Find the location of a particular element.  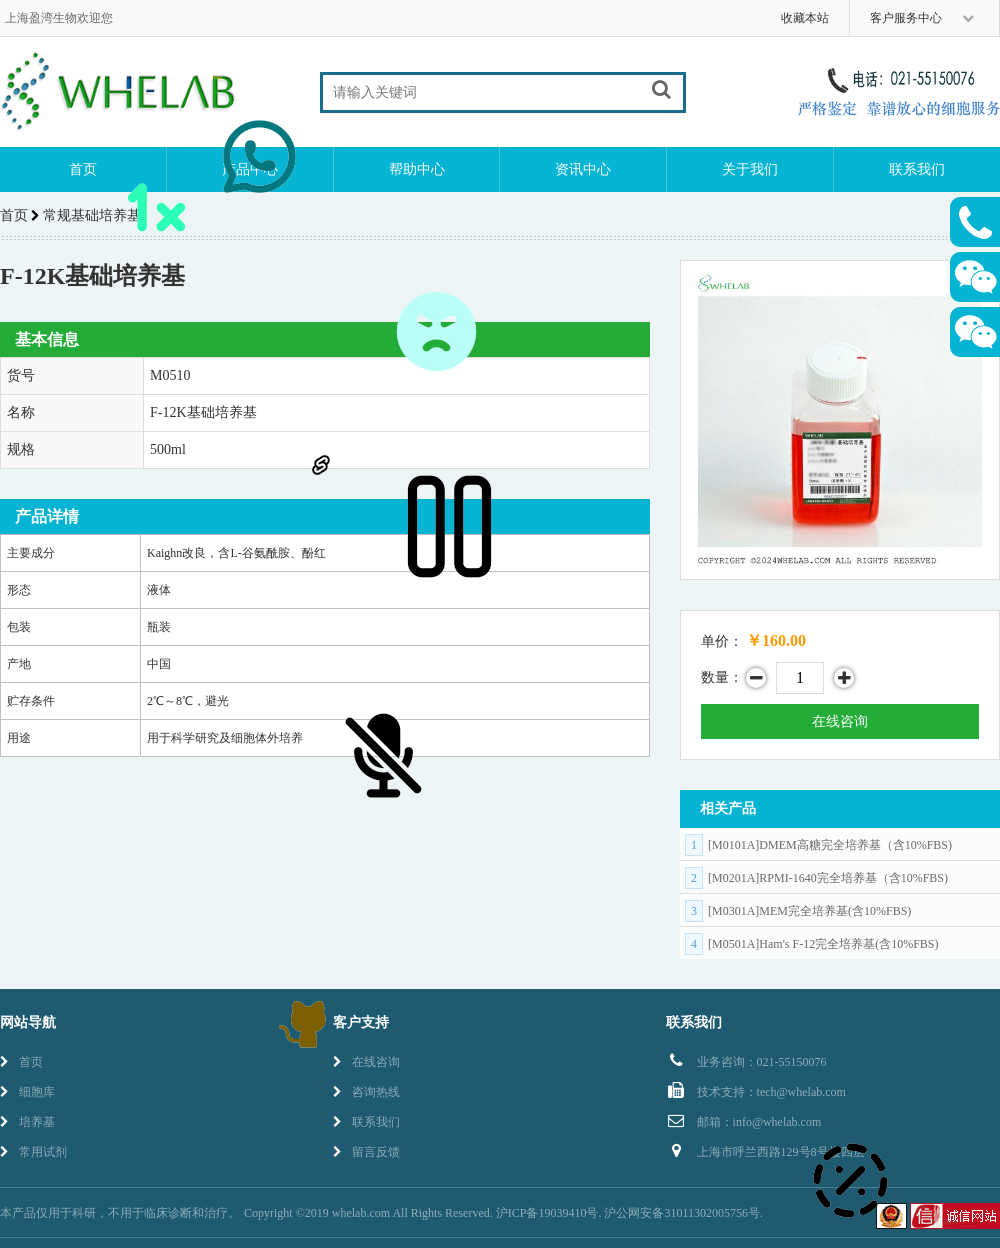

microphone is muted is located at coordinates (383, 755).